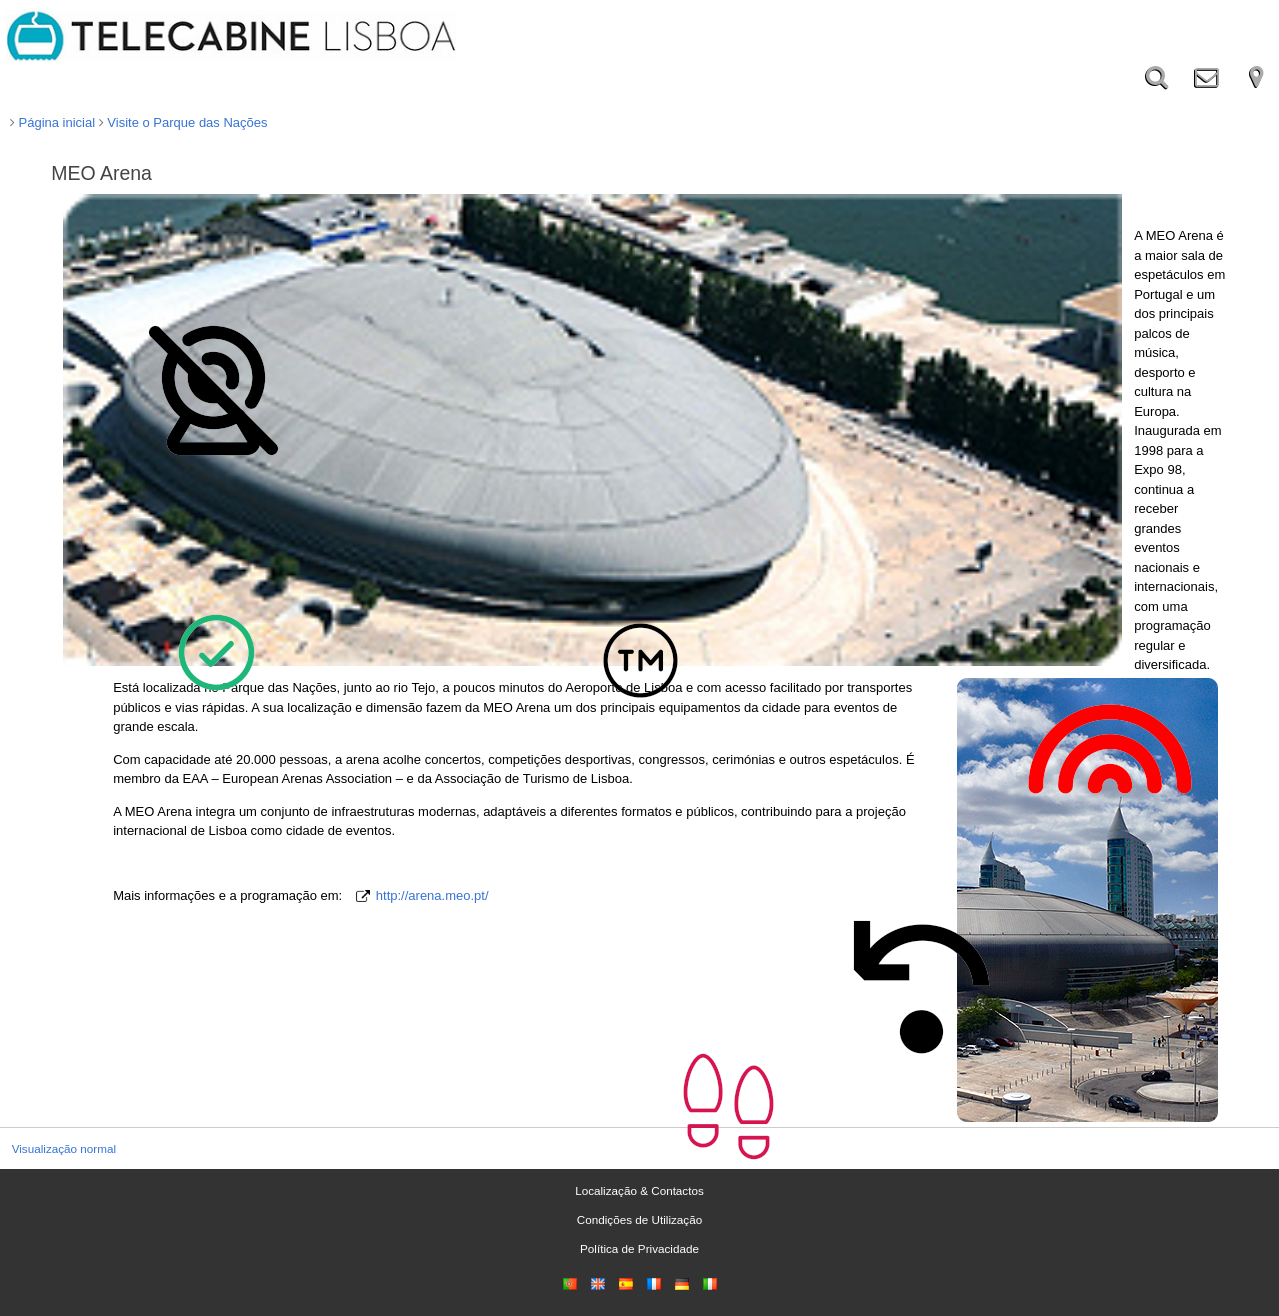 This screenshot has width=1279, height=1316. Describe the element at coordinates (921, 988) in the screenshot. I see `step back to the previous line during debugging` at that location.